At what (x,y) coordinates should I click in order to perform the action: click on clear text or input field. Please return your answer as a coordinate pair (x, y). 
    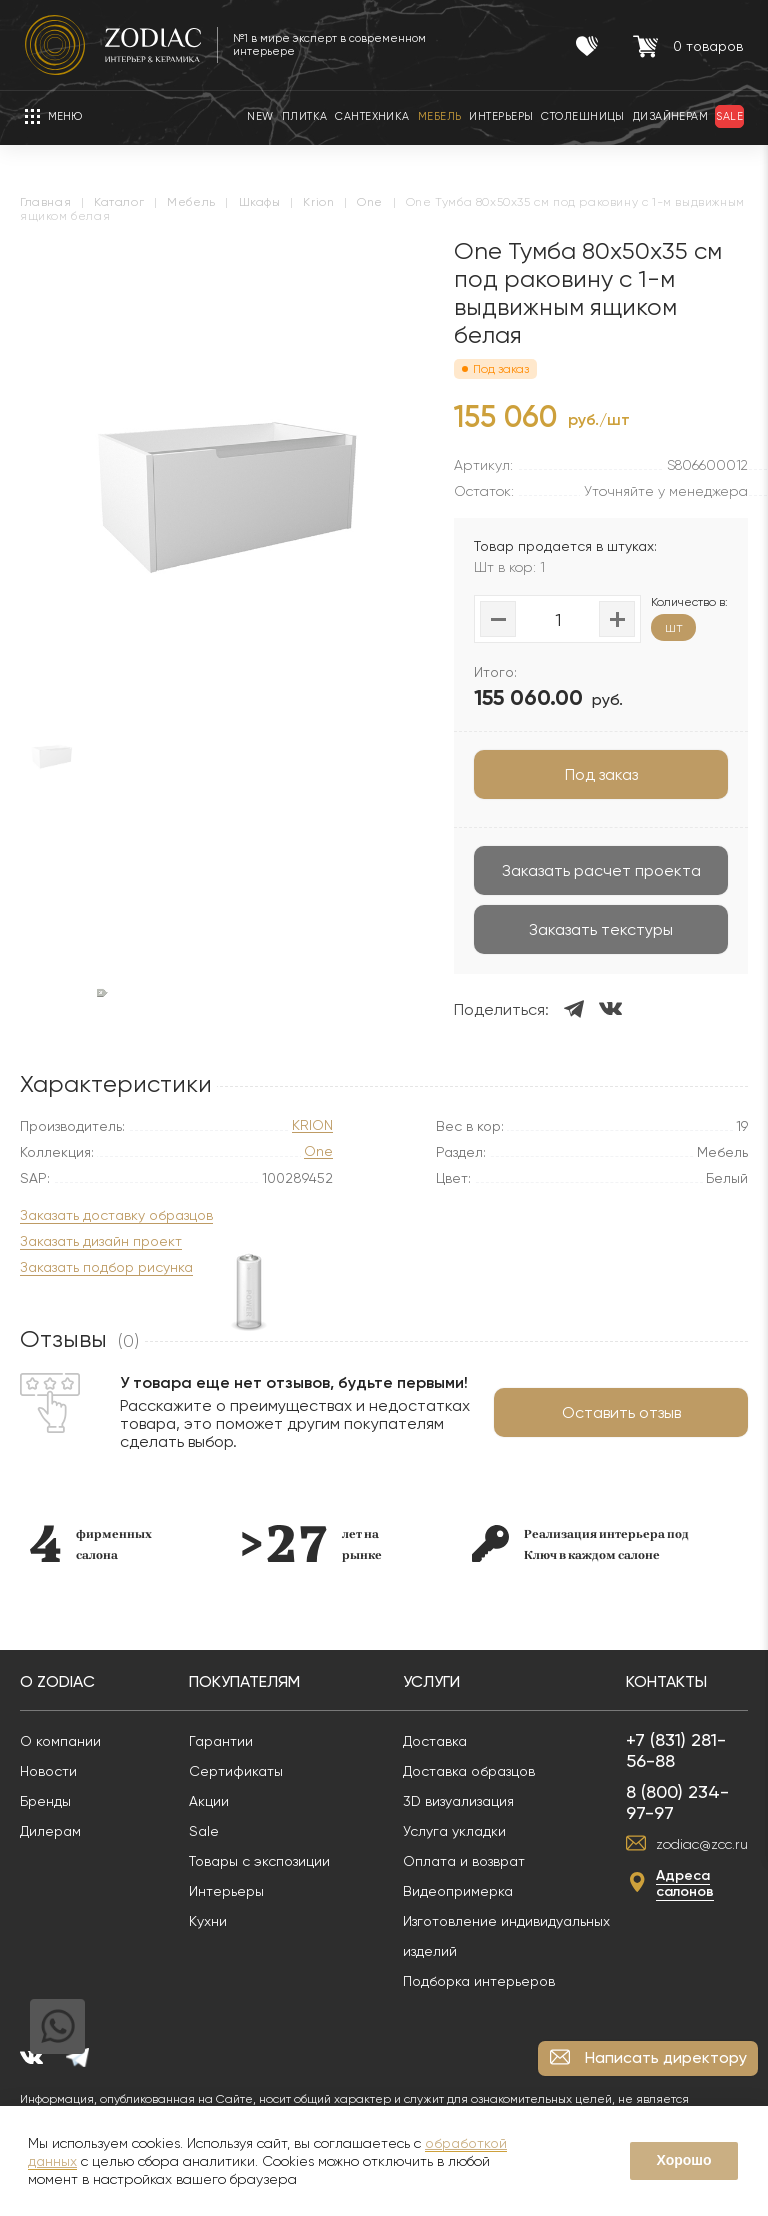
    Looking at the image, I should click on (102, 992).